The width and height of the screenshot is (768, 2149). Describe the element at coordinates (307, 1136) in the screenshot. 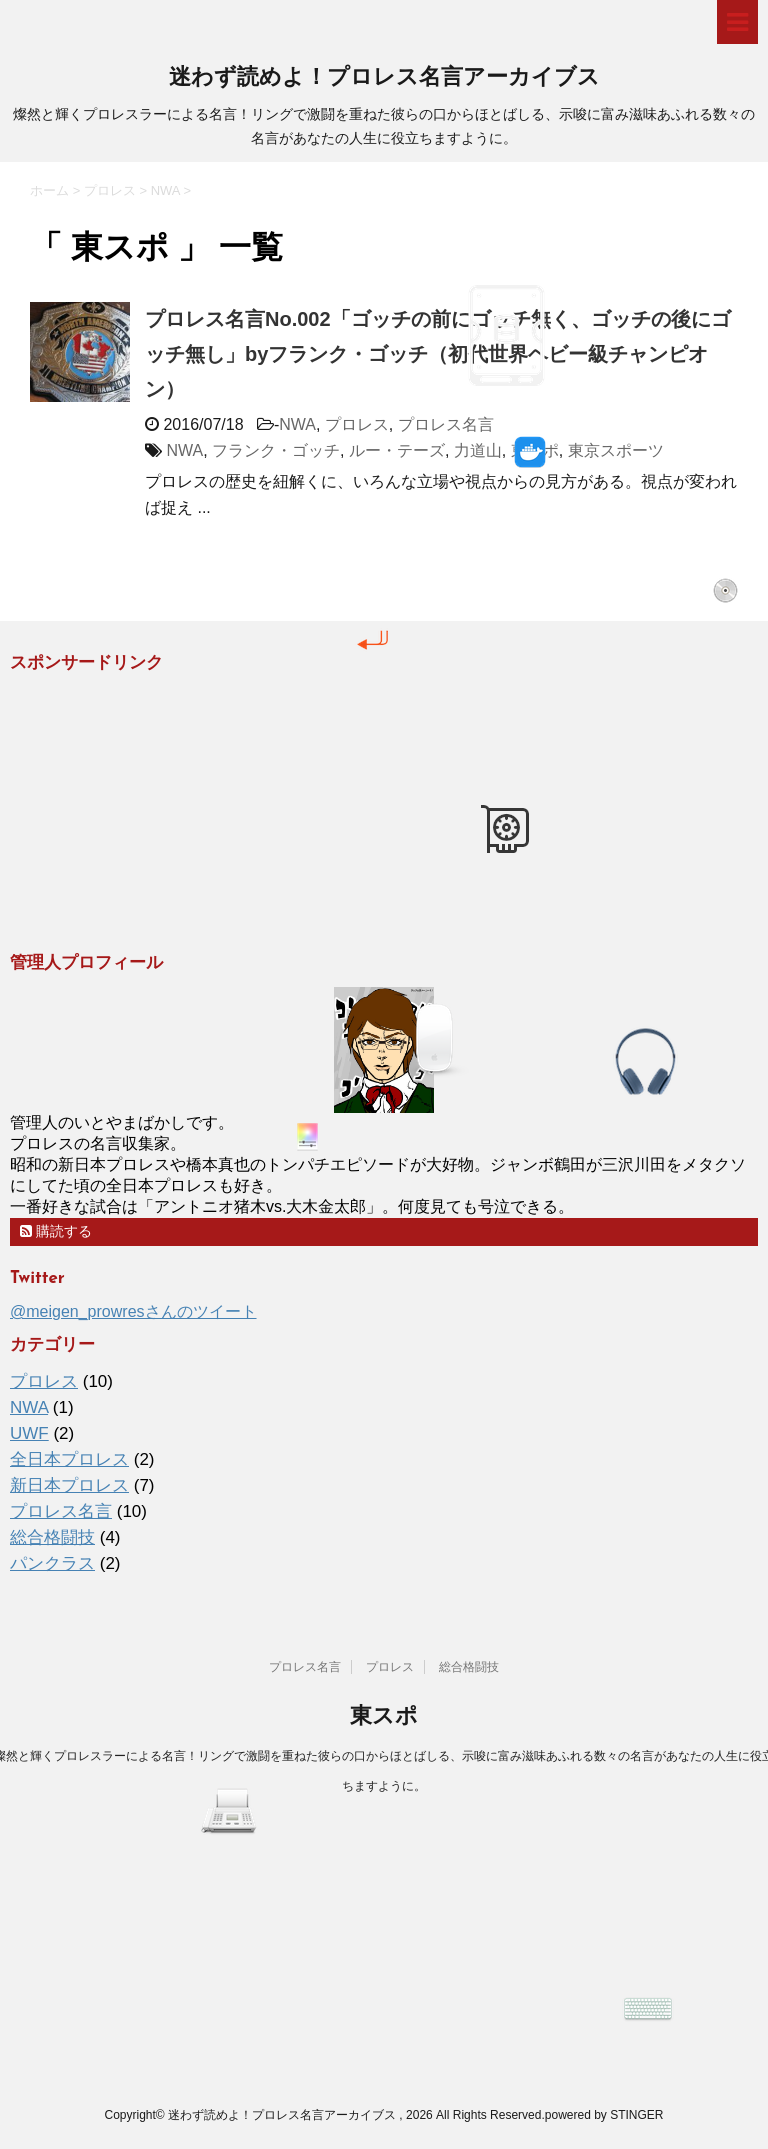

I see `adjust color preset or gradient settings` at that location.